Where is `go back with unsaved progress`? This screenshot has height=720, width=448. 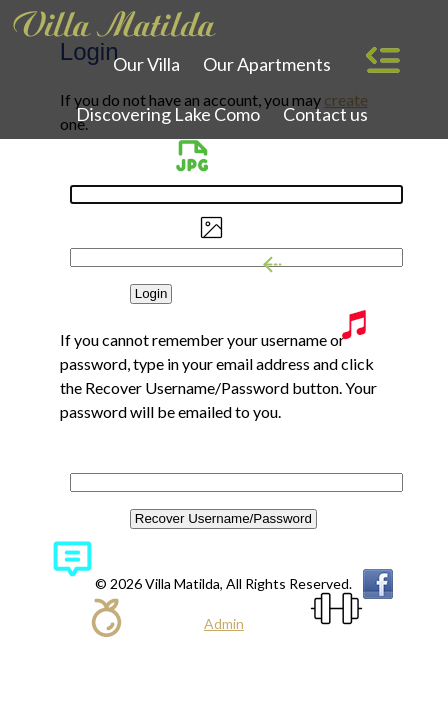 go back with unsaved progress is located at coordinates (272, 264).